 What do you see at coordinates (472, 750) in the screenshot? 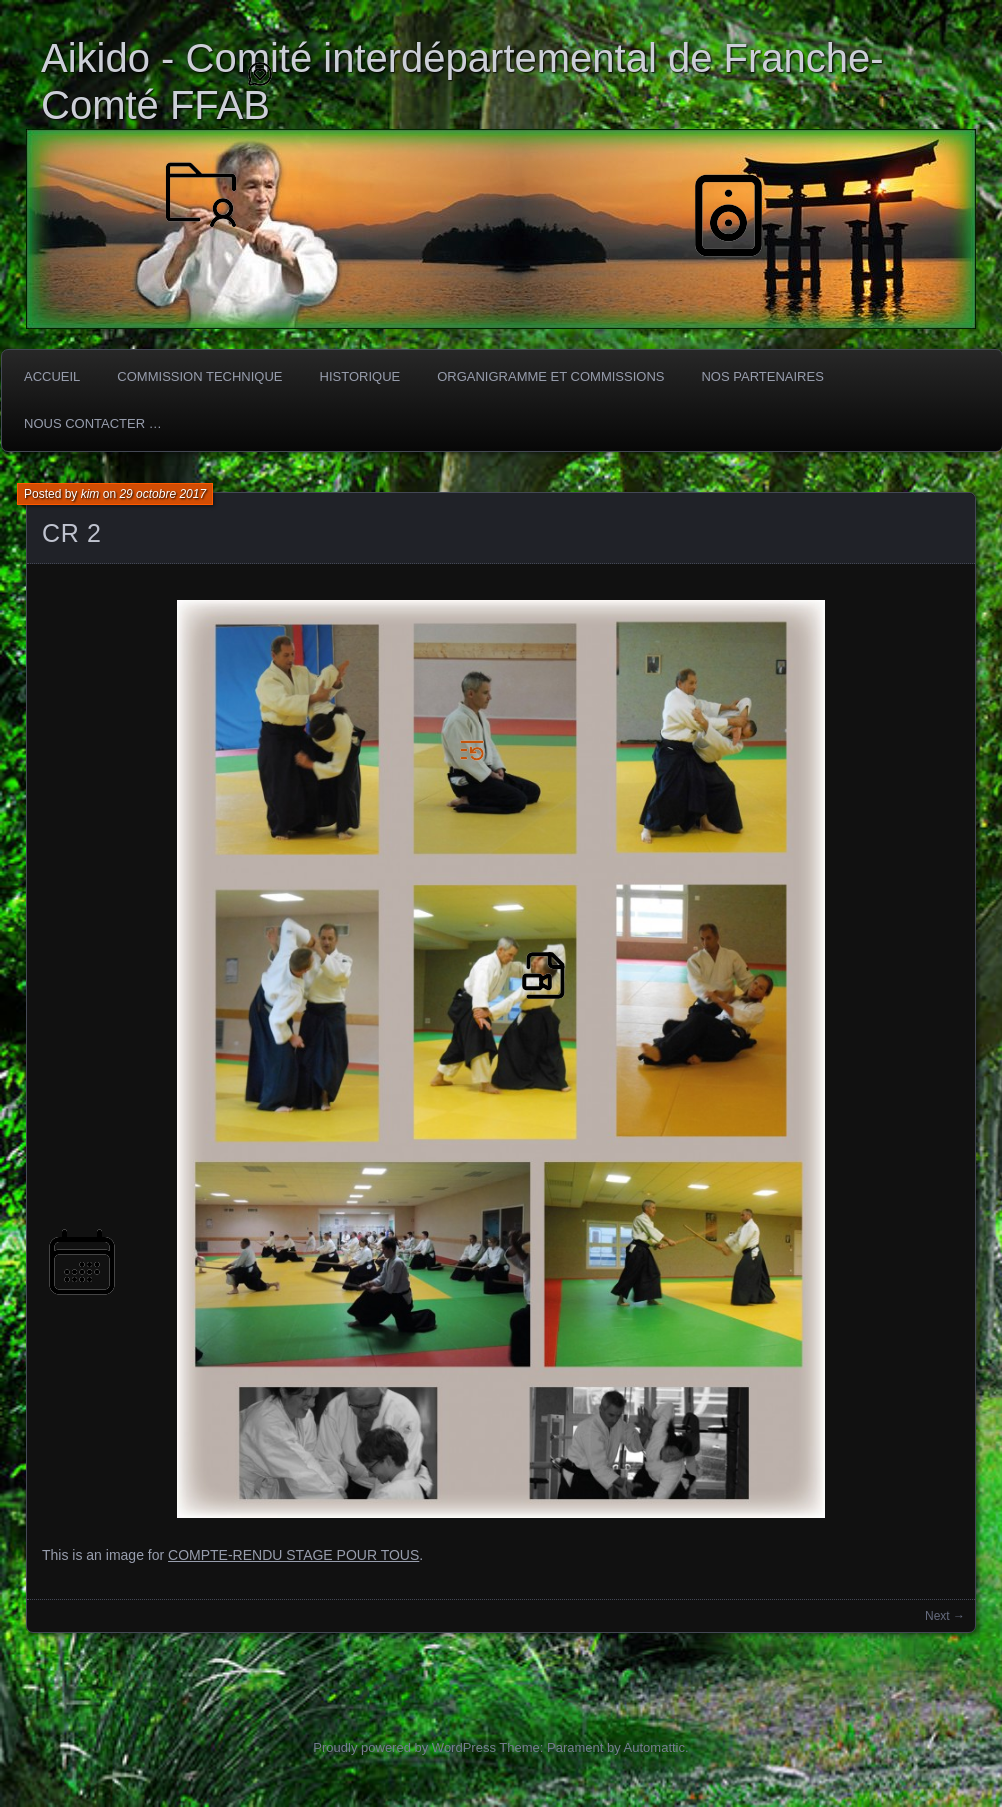
I see `restart or reset a list to its original order` at bounding box center [472, 750].